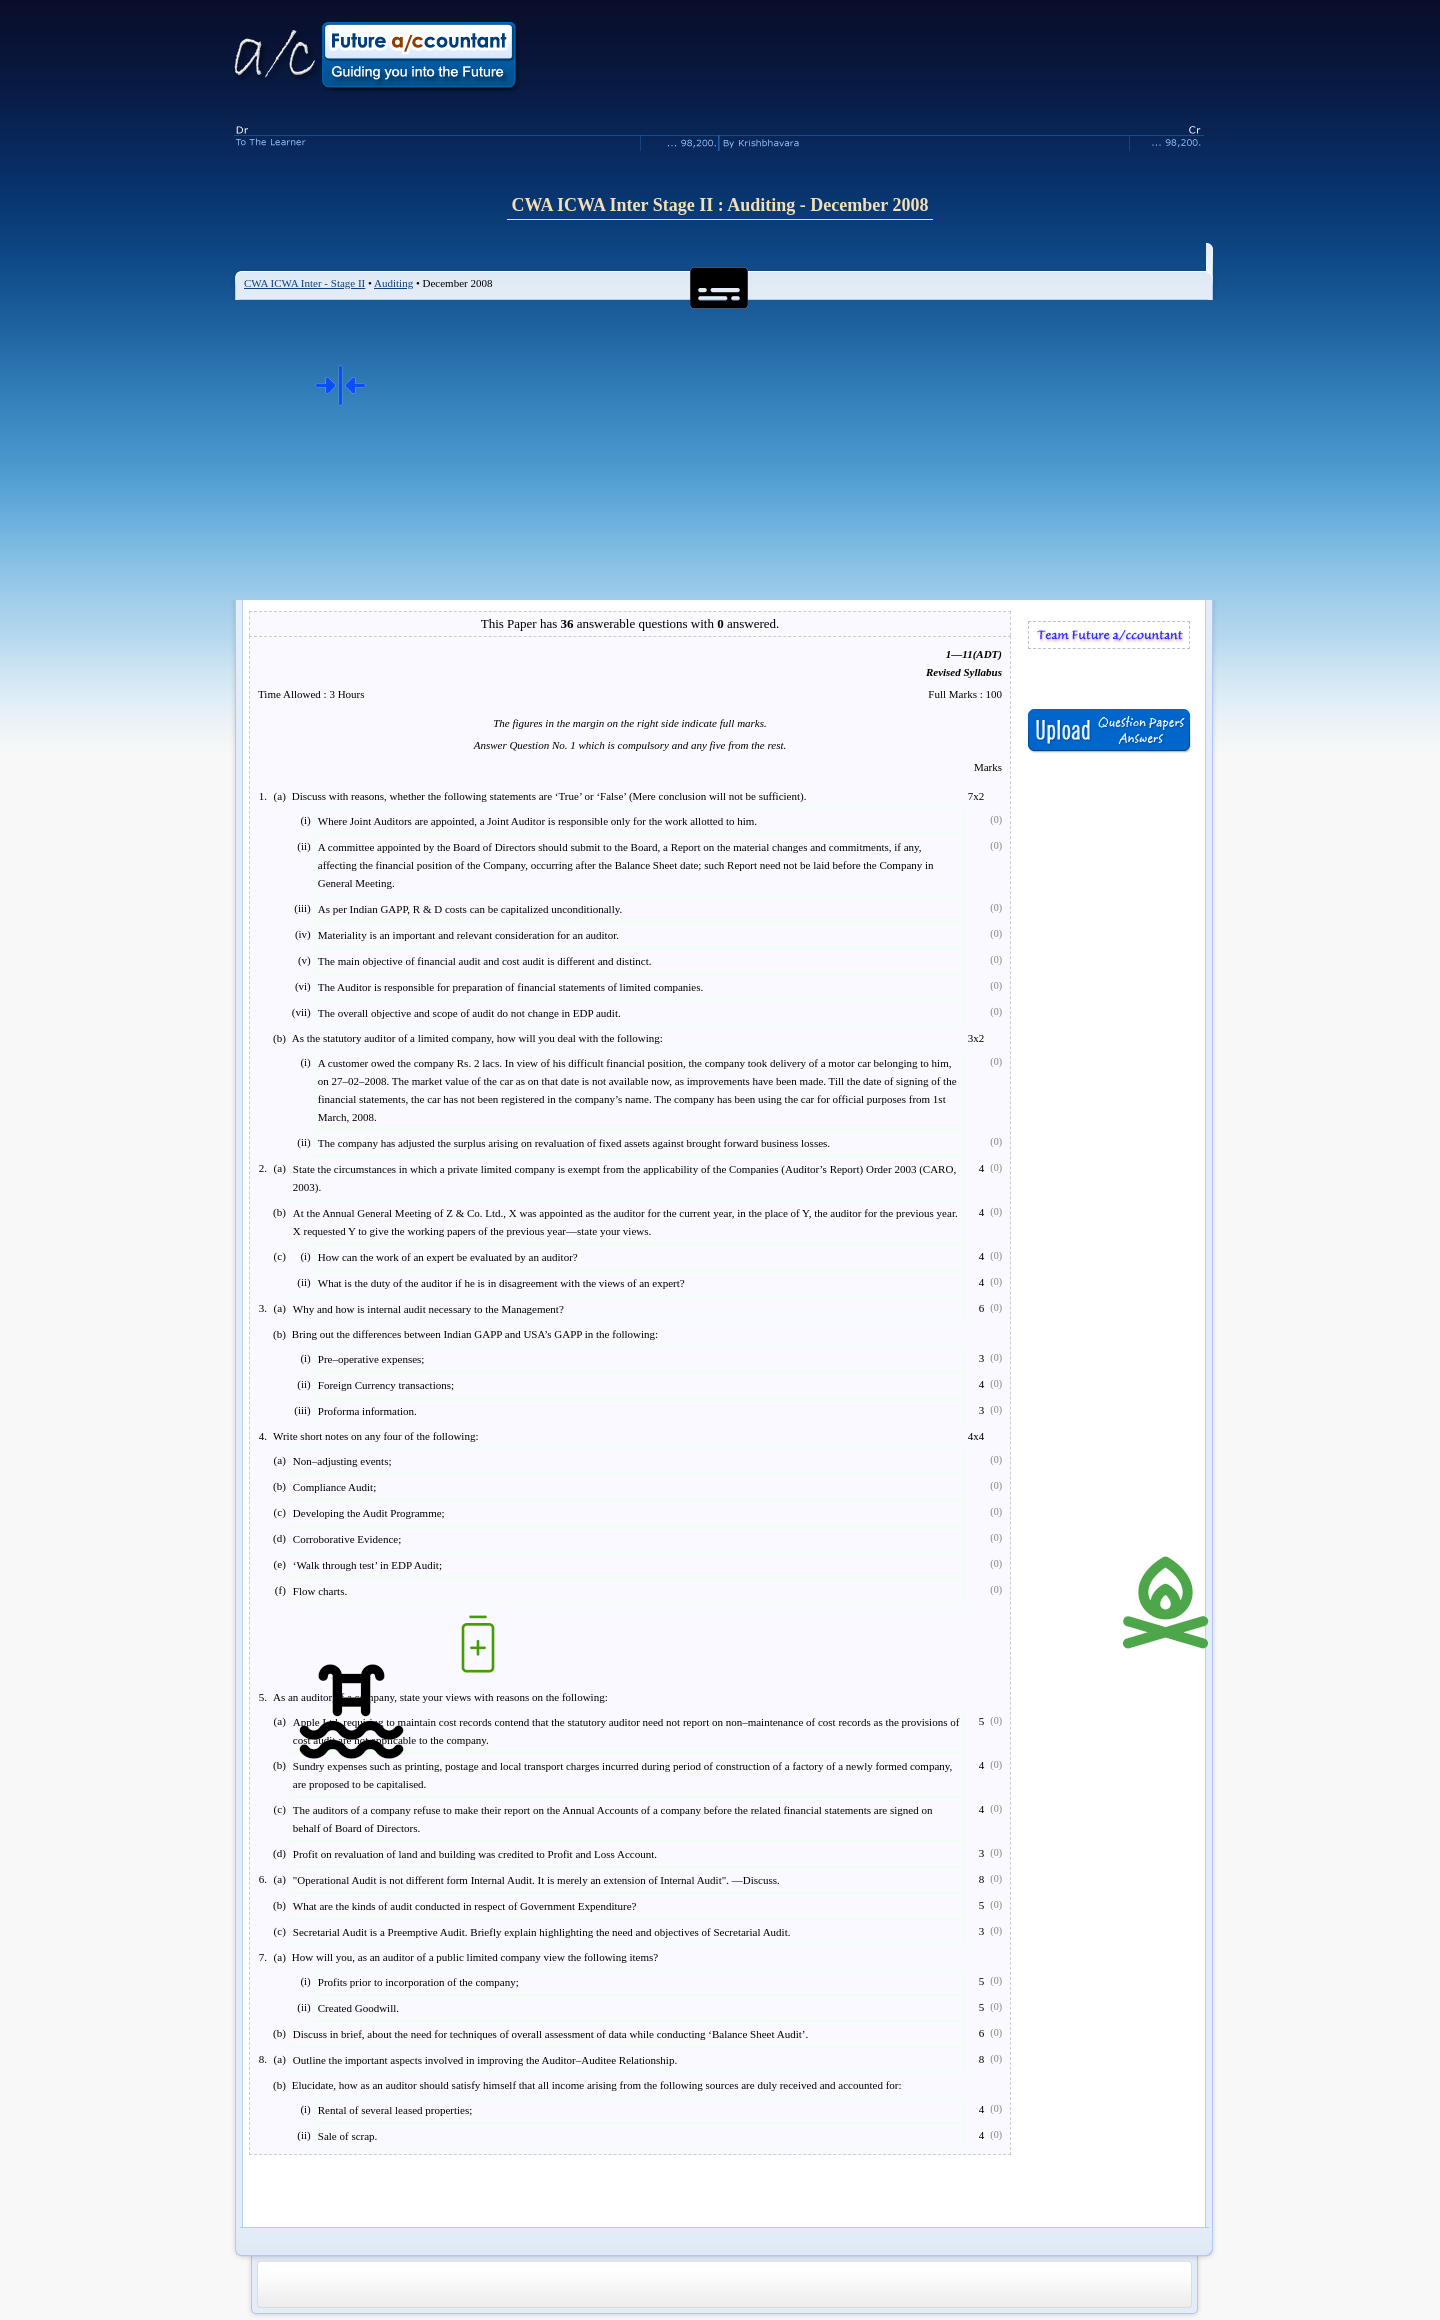  I want to click on enable subtitles or closed captions, so click(719, 288).